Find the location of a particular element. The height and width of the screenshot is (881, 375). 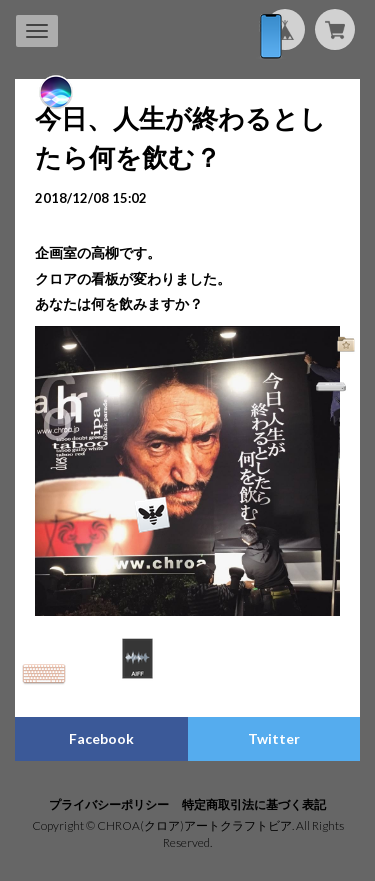

open Kandji Agent for device management is located at coordinates (152, 515).